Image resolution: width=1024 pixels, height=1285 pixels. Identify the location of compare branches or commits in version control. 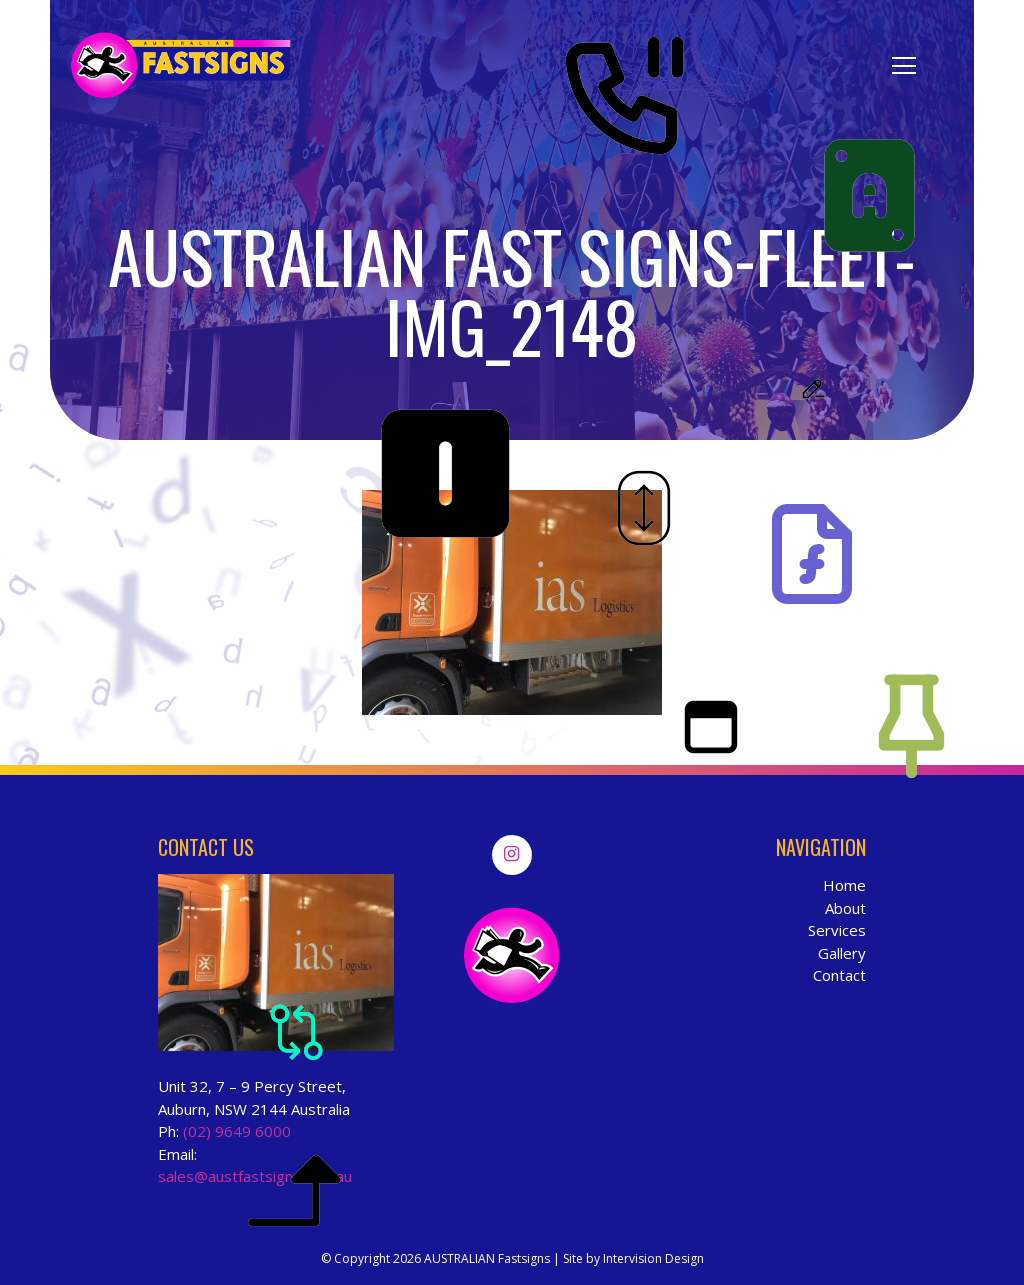
(296, 1030).